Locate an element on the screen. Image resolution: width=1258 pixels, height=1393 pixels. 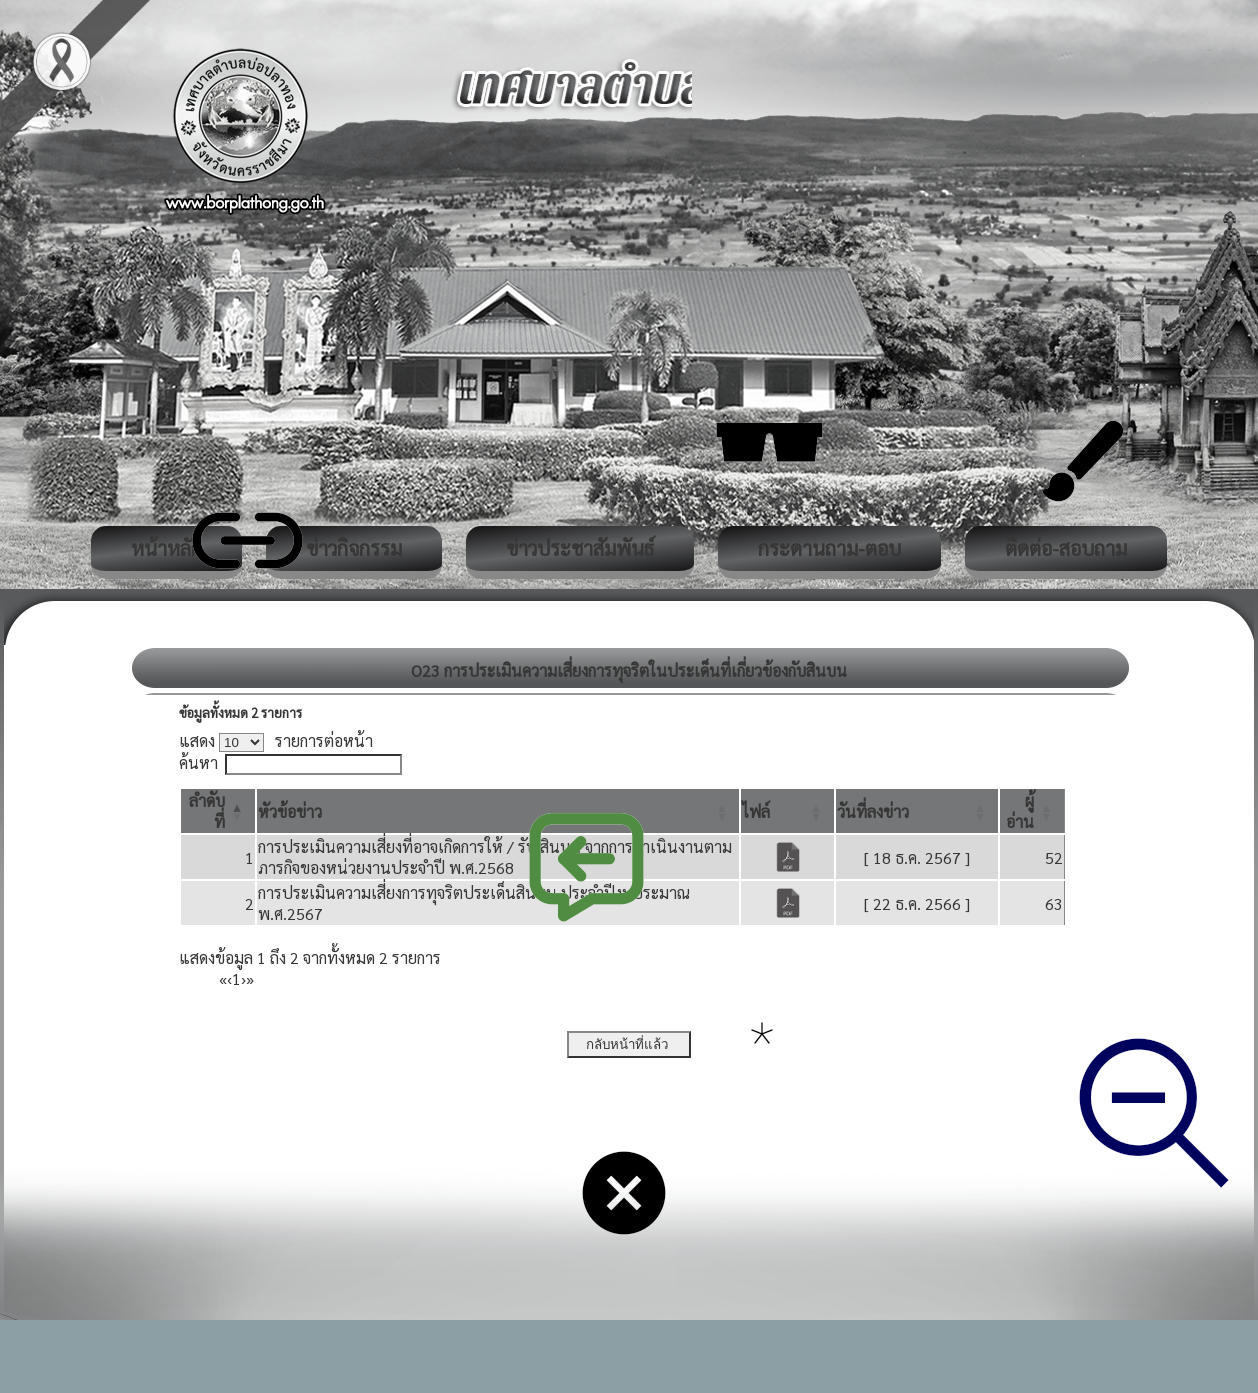
close or dismiss a dialog is located at coordinates (624, 1193).